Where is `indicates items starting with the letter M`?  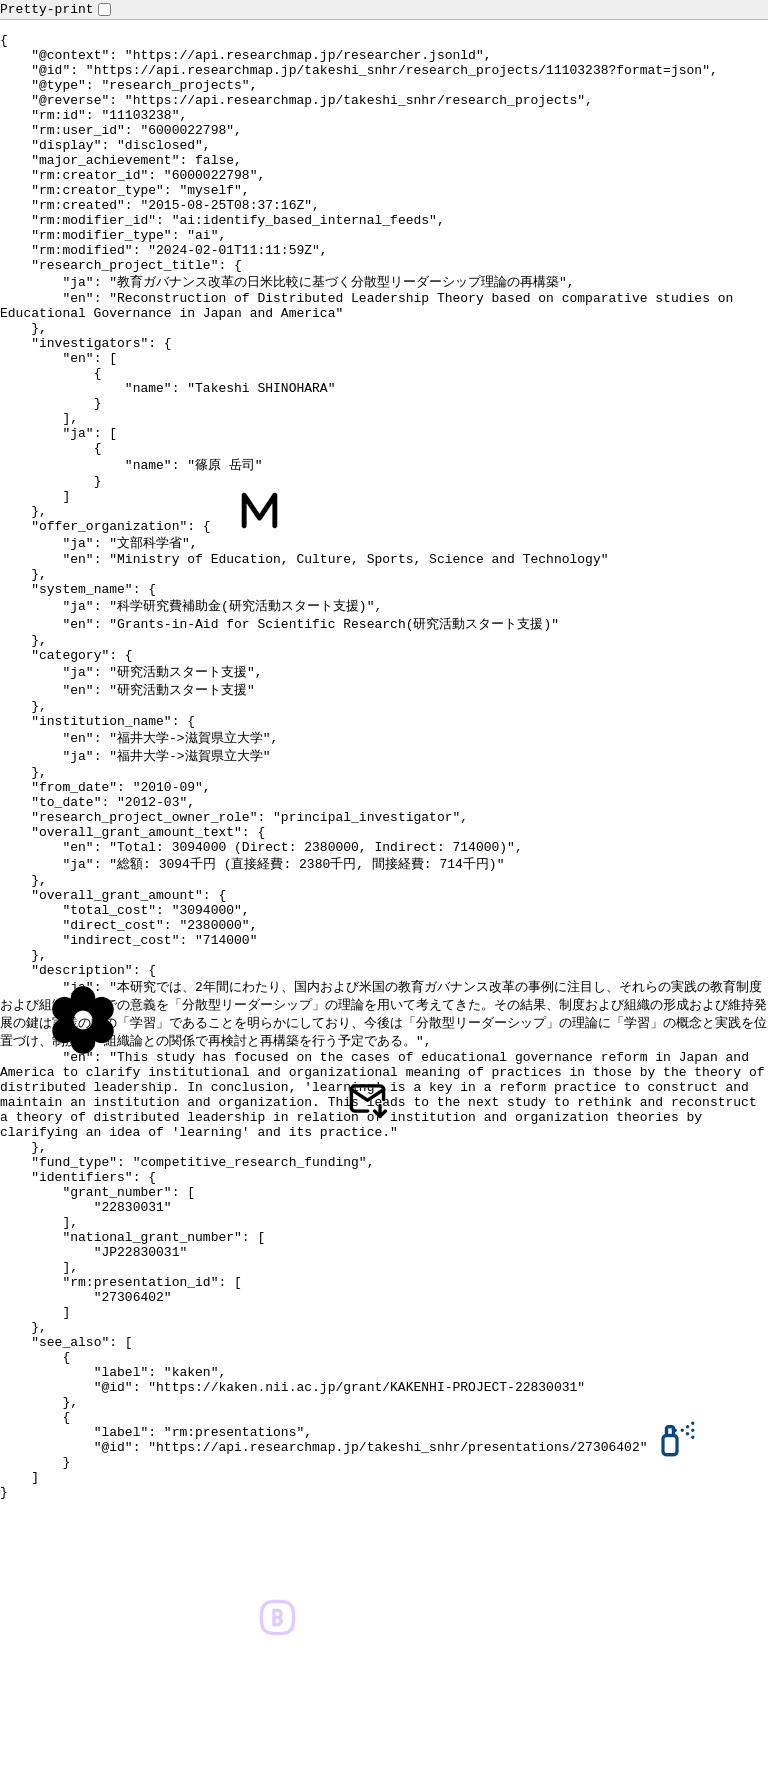 indicates items starting with the letter M is located at coordinates (259, 510).